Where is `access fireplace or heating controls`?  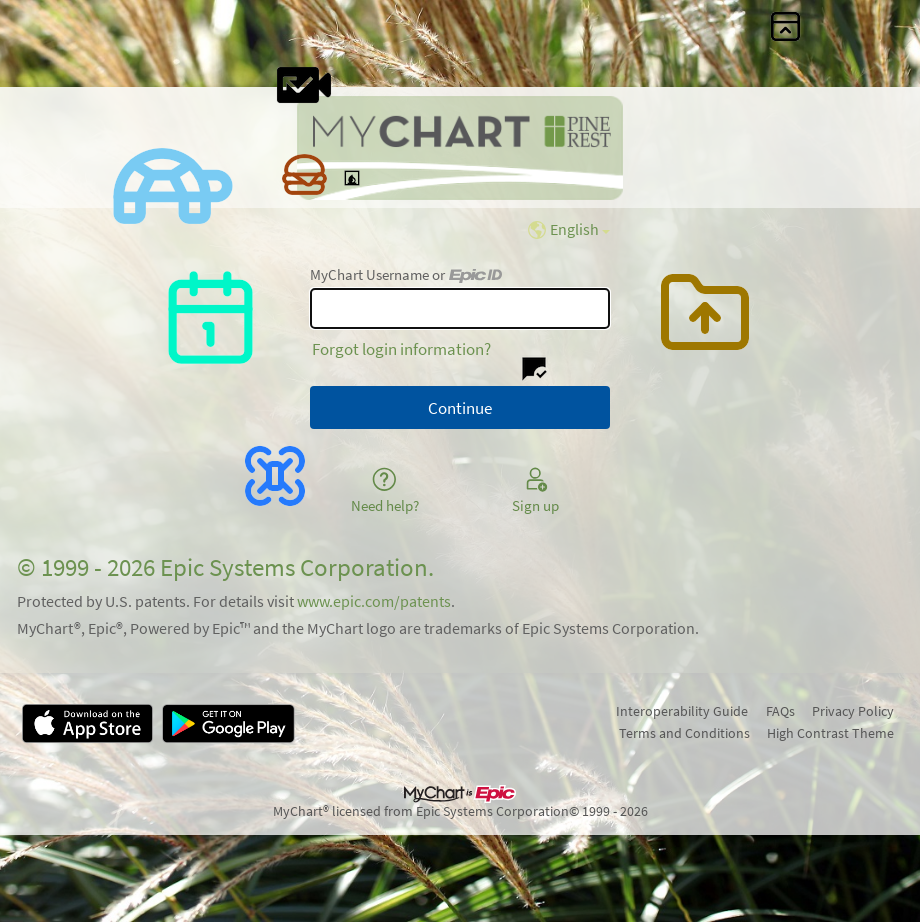
access fireplace or heating controls is located at coordinates (352, 178).